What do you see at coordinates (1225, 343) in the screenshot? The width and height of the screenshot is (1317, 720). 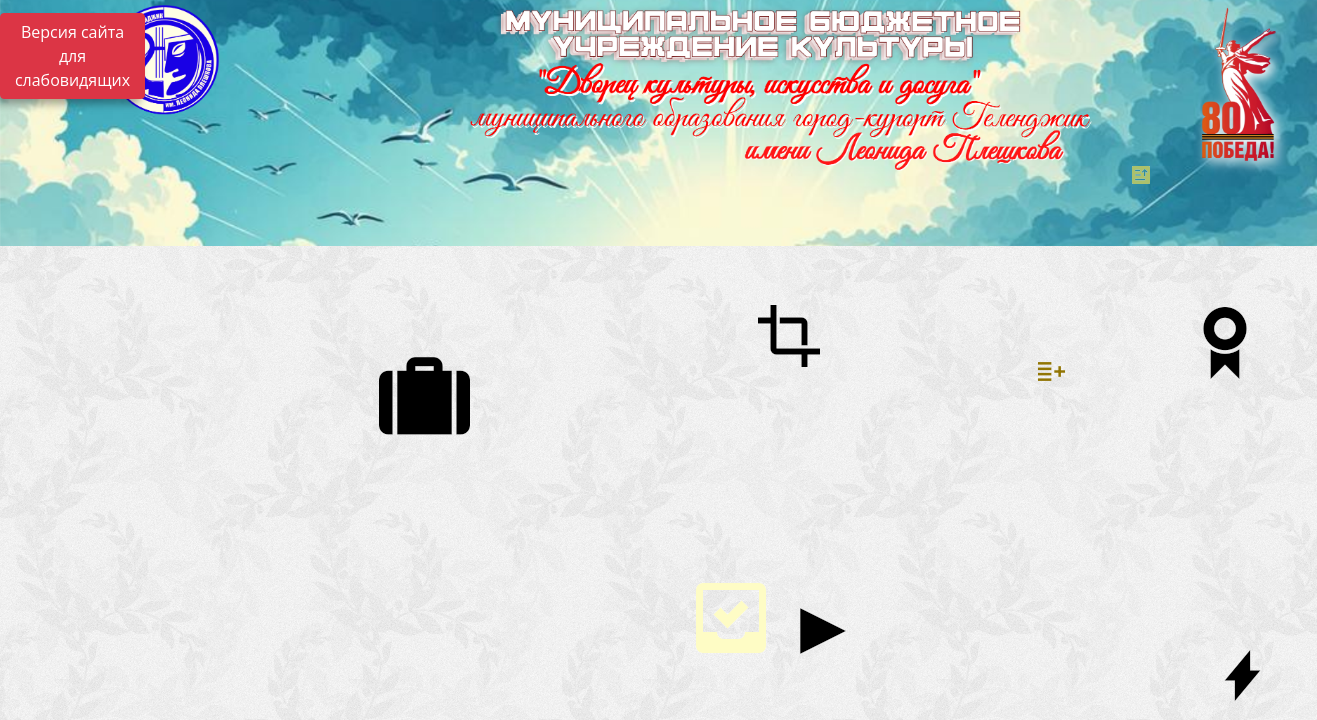 I see `view achievements or awards` at bounding box center [1225, 343].